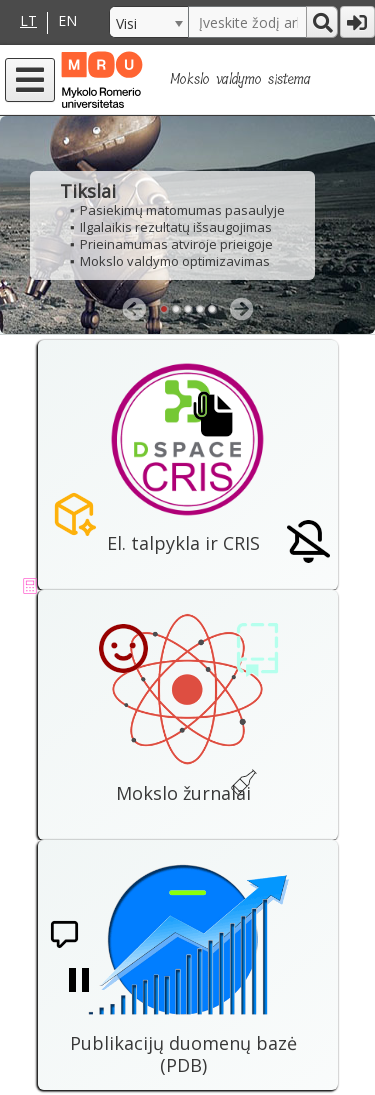  Describe the element at coordinates (213, 414) in the screenshot. I see `attach a file or document` at that location.